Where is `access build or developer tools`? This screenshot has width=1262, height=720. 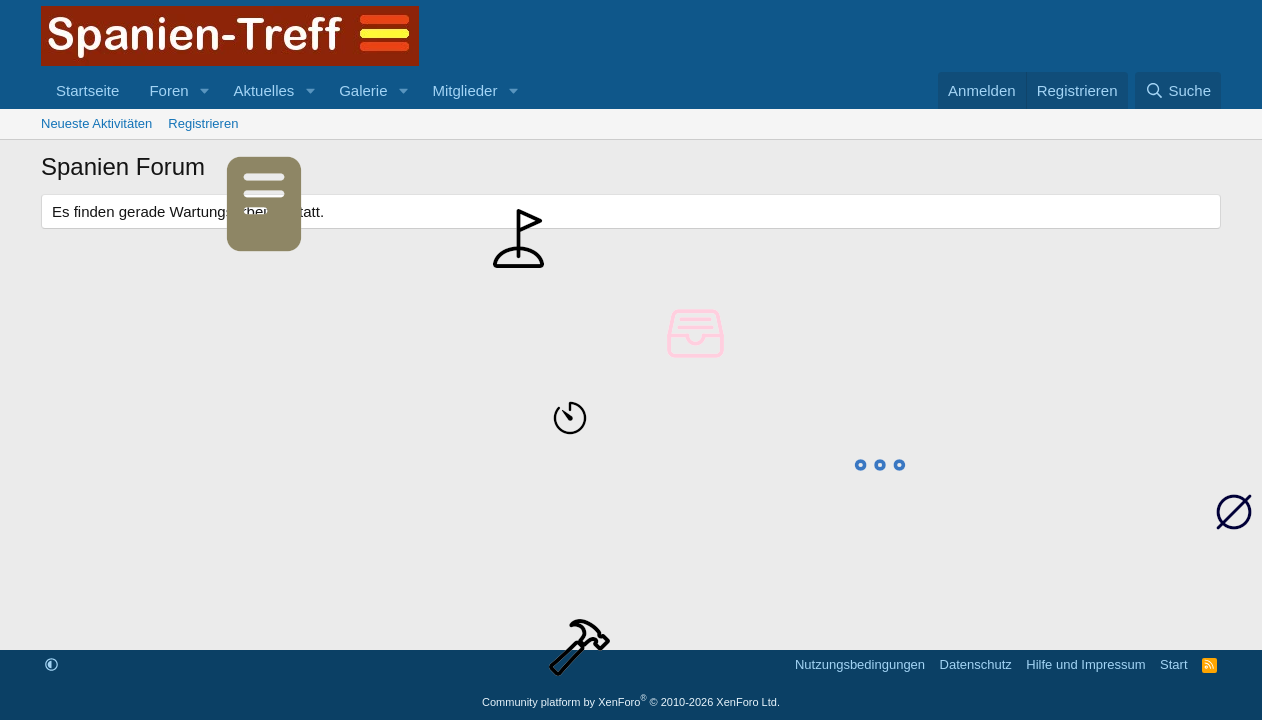
access build or developer tools is located at coordinates (579, 647).